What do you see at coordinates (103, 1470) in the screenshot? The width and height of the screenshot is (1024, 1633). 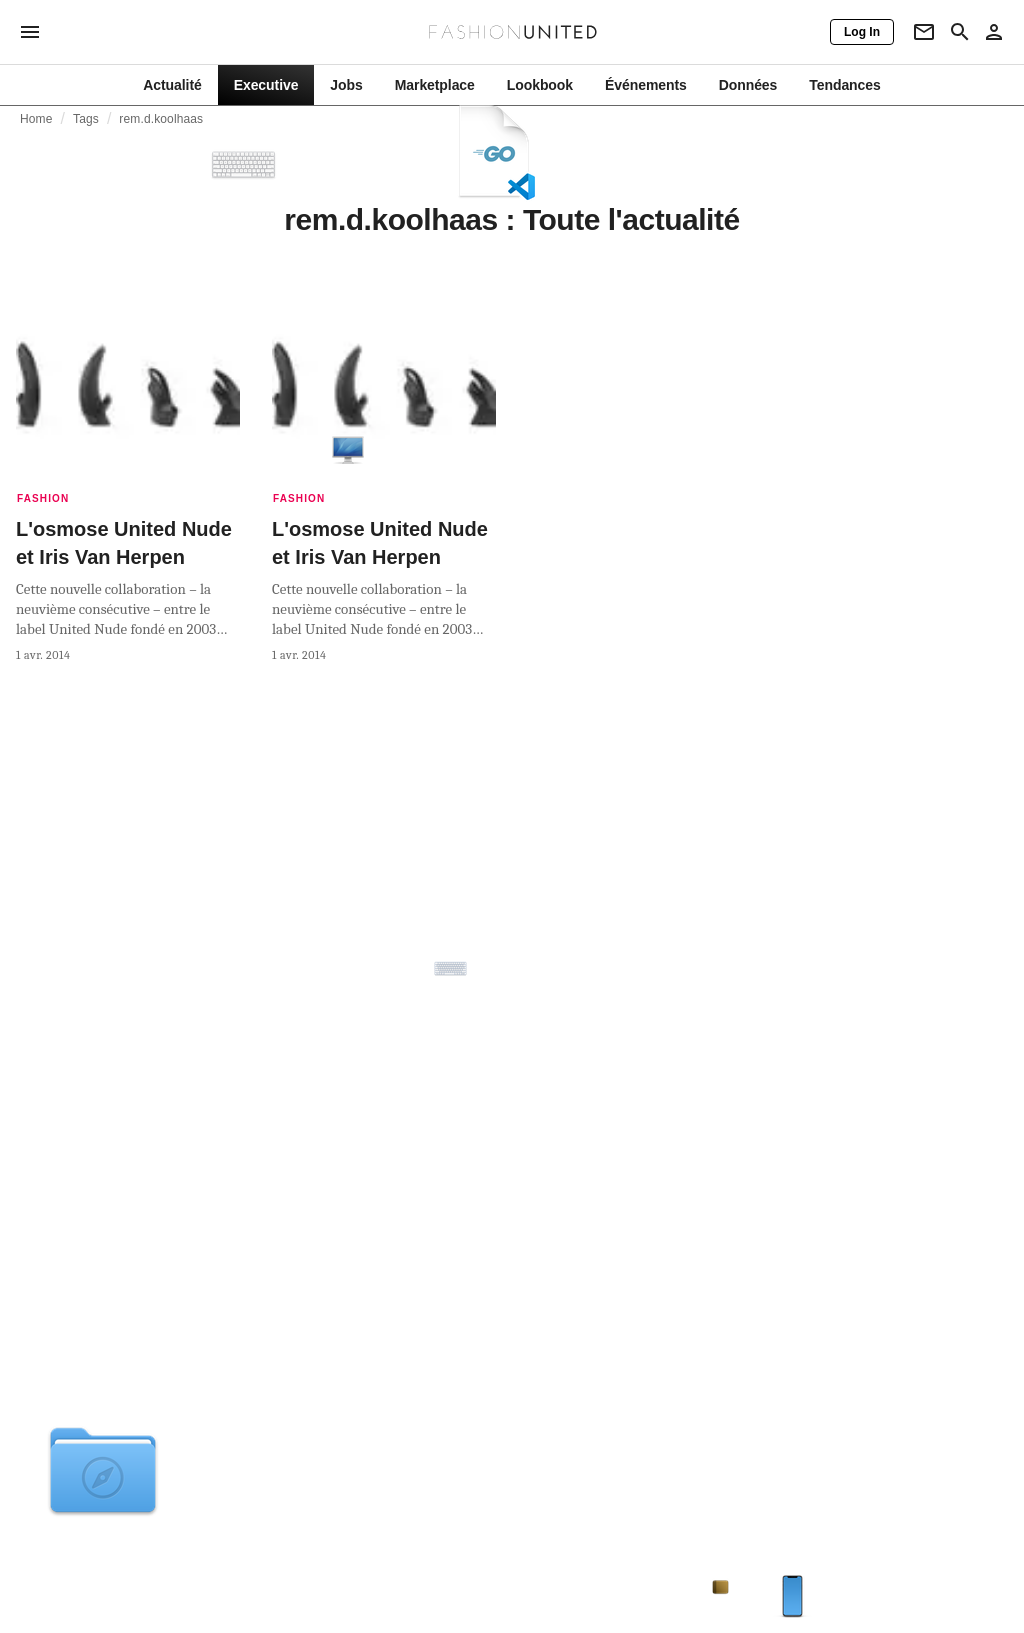 I see `open web browser bookmarks folder` at bounding box center [103, 1470].